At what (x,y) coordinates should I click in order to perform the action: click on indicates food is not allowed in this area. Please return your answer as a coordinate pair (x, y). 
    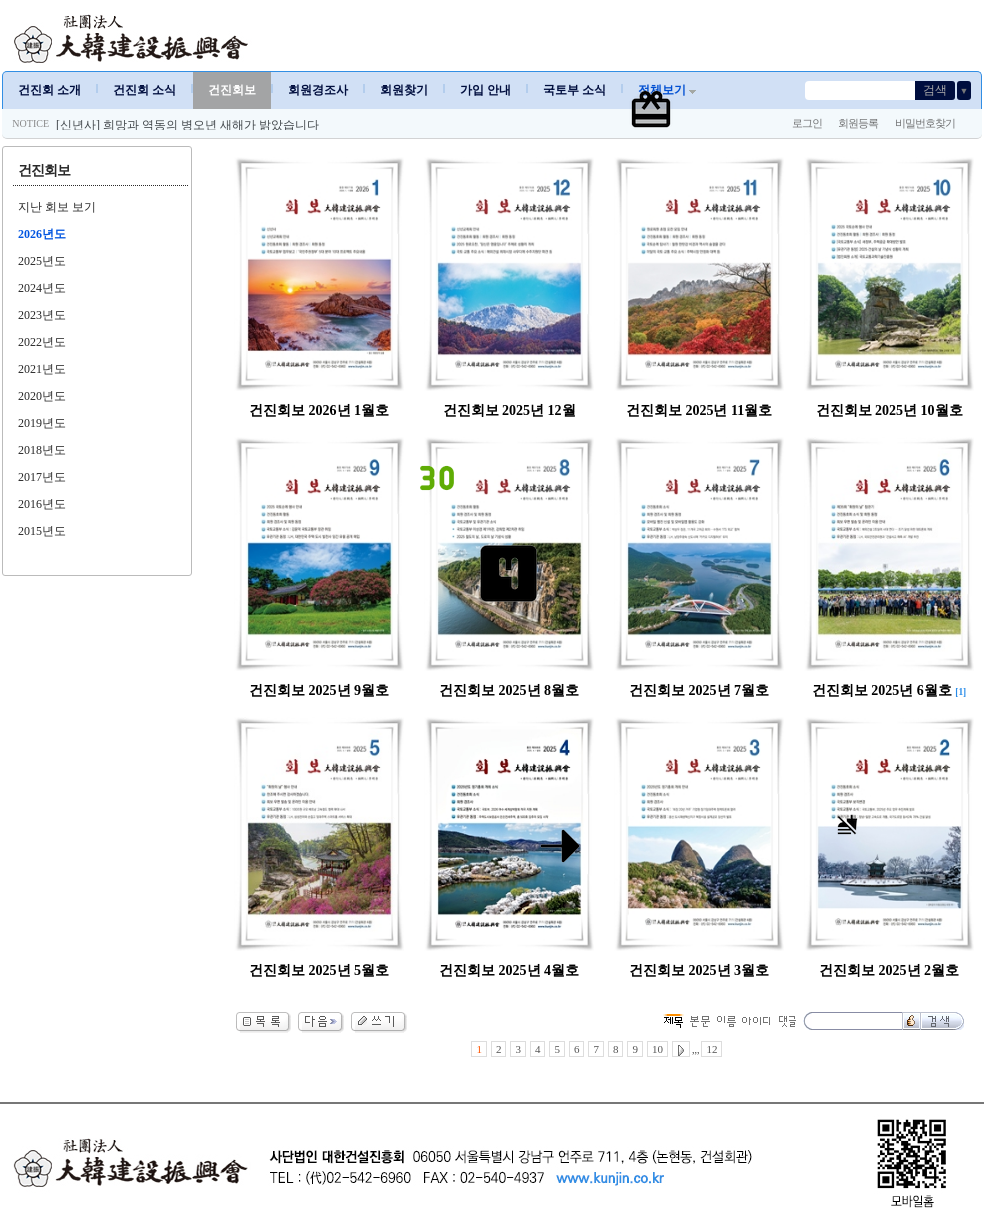
    Looking at the image, I should click on (847, 824).